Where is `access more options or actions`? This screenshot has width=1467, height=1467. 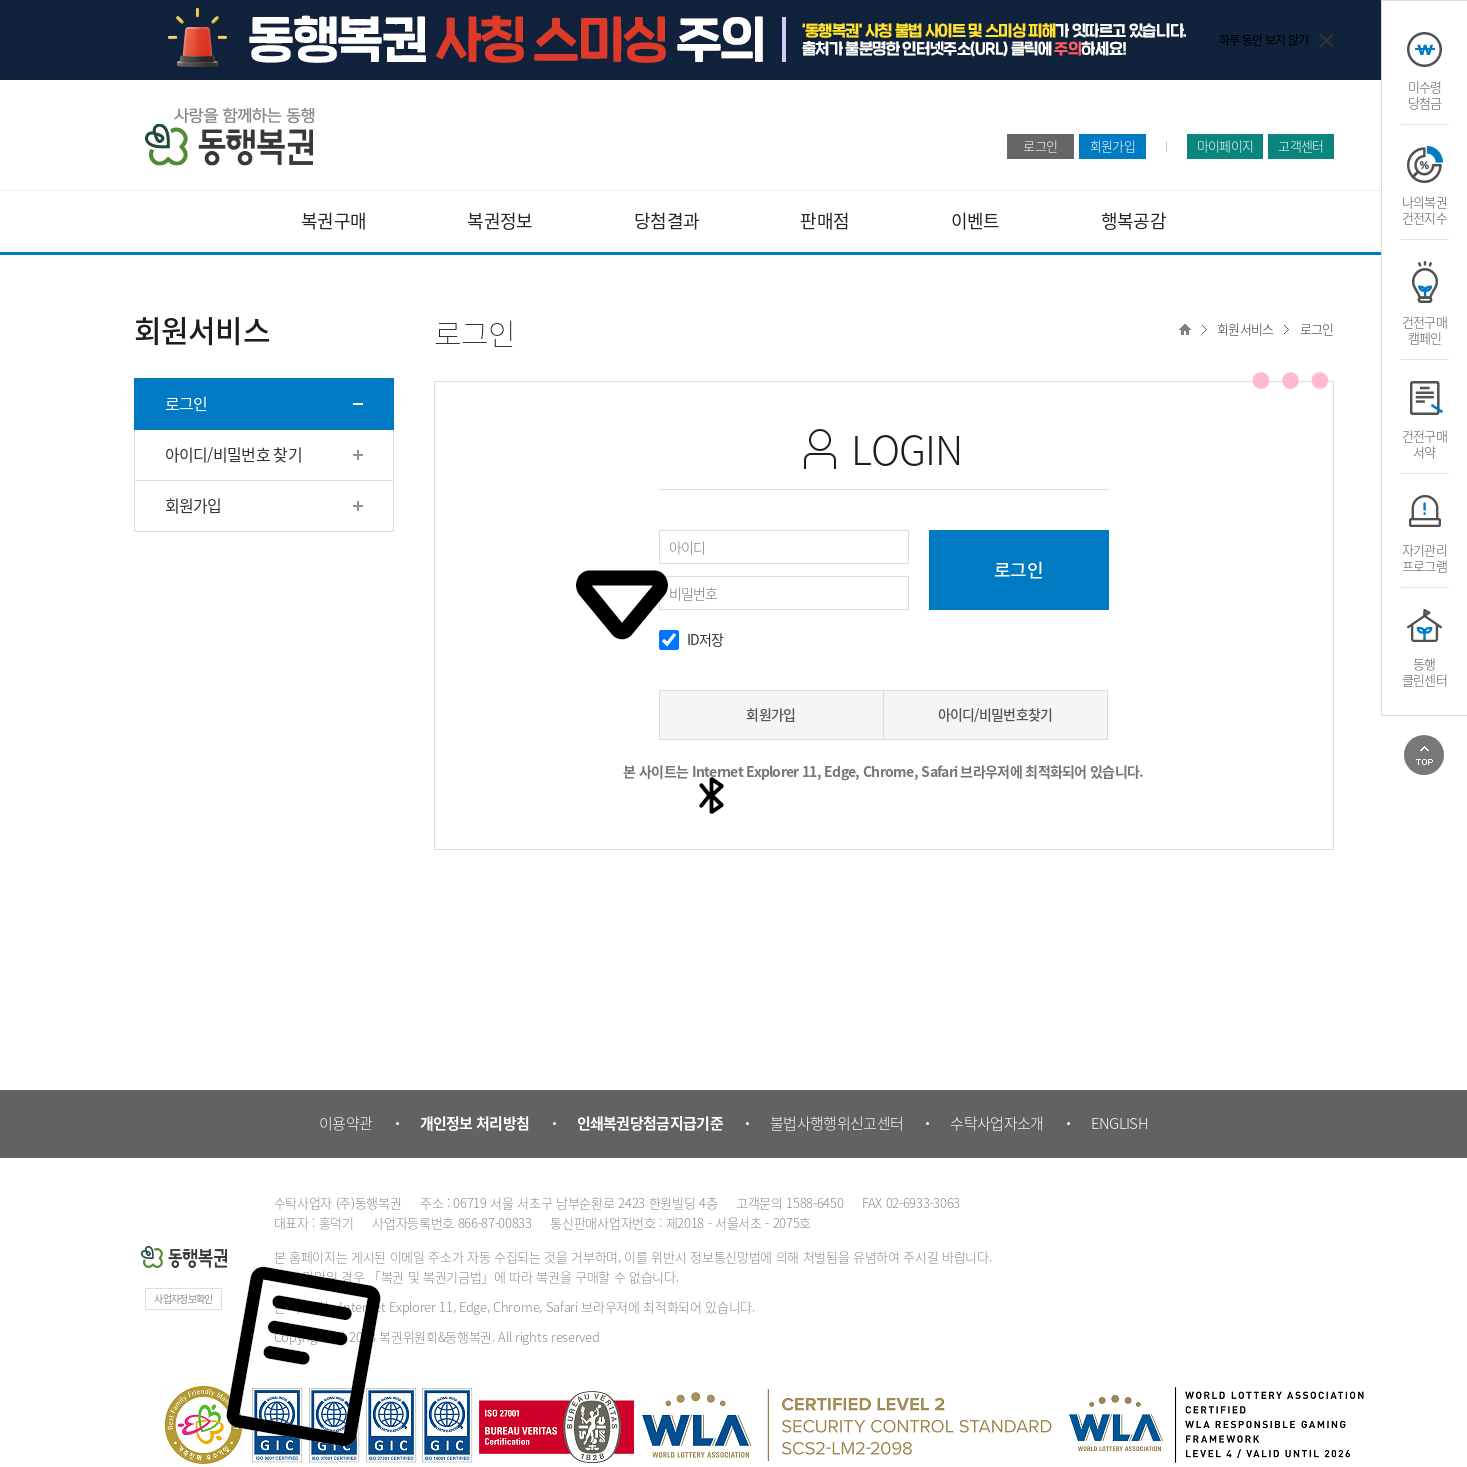
access more options or actions is located at coordinates (1290, 380).